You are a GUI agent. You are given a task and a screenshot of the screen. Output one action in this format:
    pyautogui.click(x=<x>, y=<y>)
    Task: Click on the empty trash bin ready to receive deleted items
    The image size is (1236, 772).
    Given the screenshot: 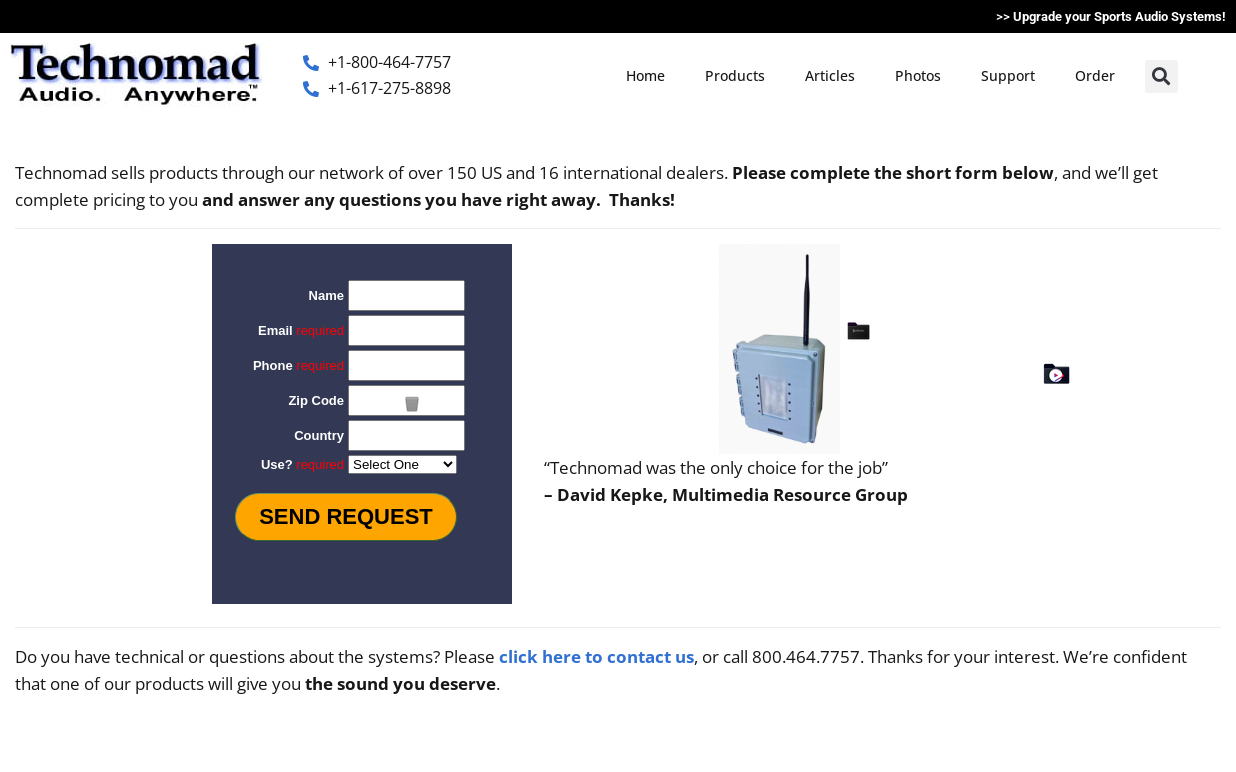 What is the action you would take?
    pyautogui.click(x=412, y=404)
    